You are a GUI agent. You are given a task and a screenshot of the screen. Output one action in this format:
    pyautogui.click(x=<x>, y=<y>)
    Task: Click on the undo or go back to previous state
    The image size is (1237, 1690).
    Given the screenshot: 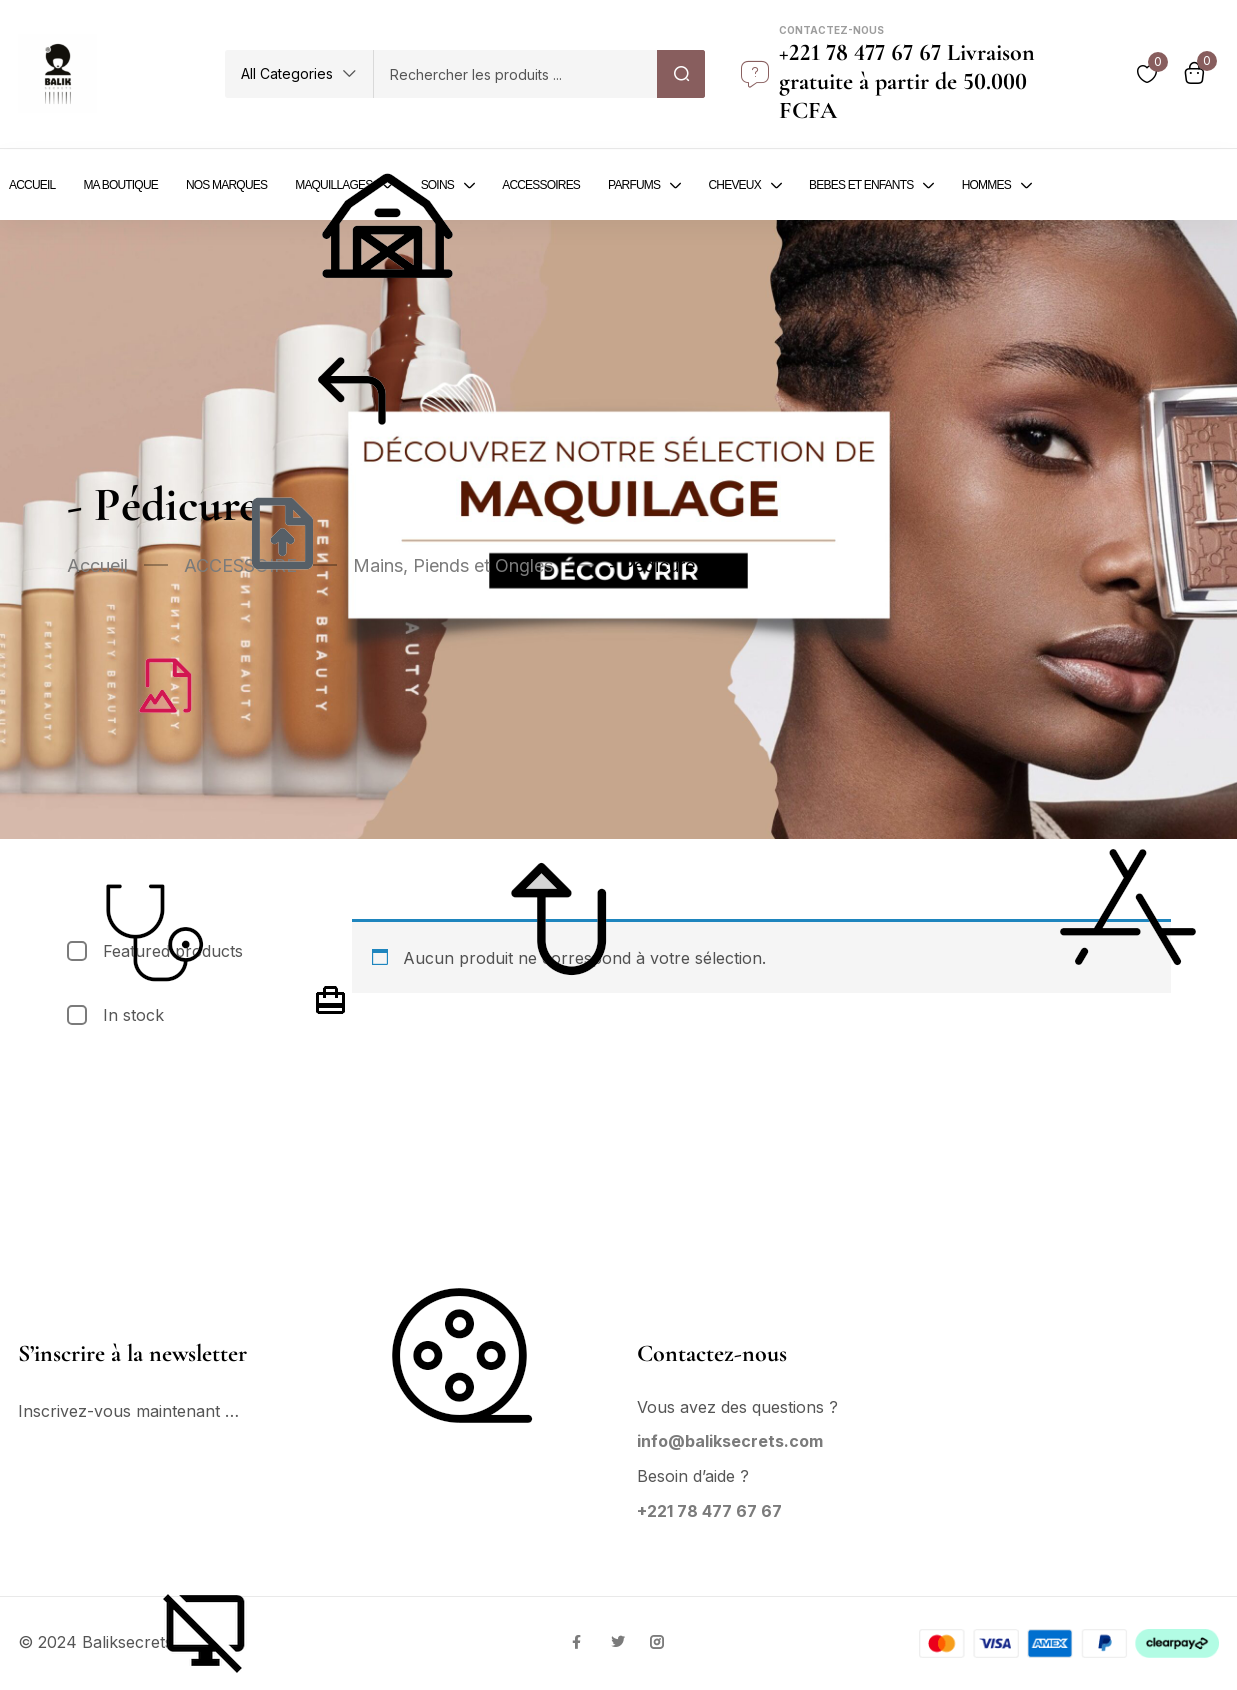 What is the action you would take?
    pyautogui.click(x=563, y=919)
    